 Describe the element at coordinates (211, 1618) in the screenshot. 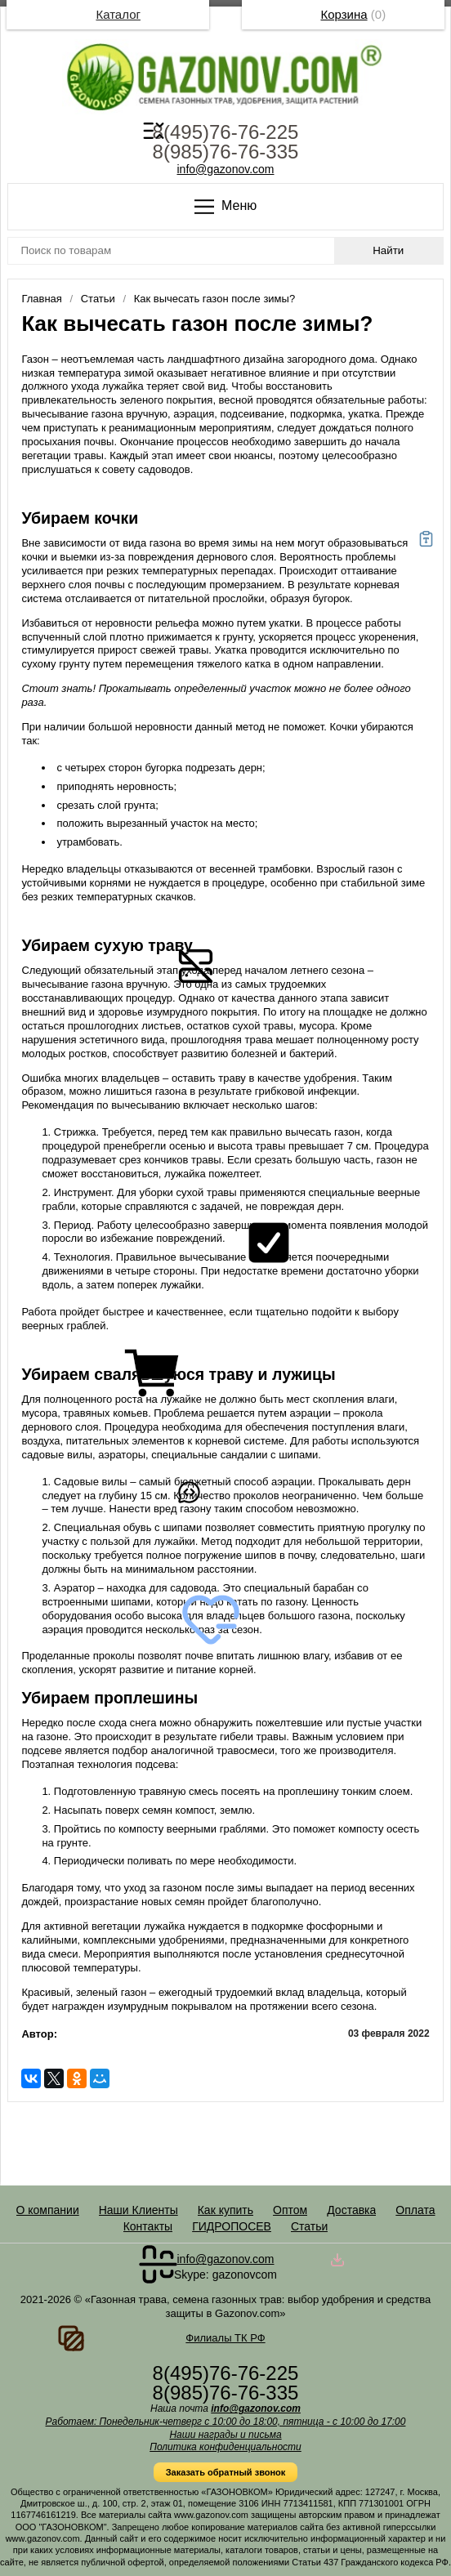

I see `remove from favorites` at that location.